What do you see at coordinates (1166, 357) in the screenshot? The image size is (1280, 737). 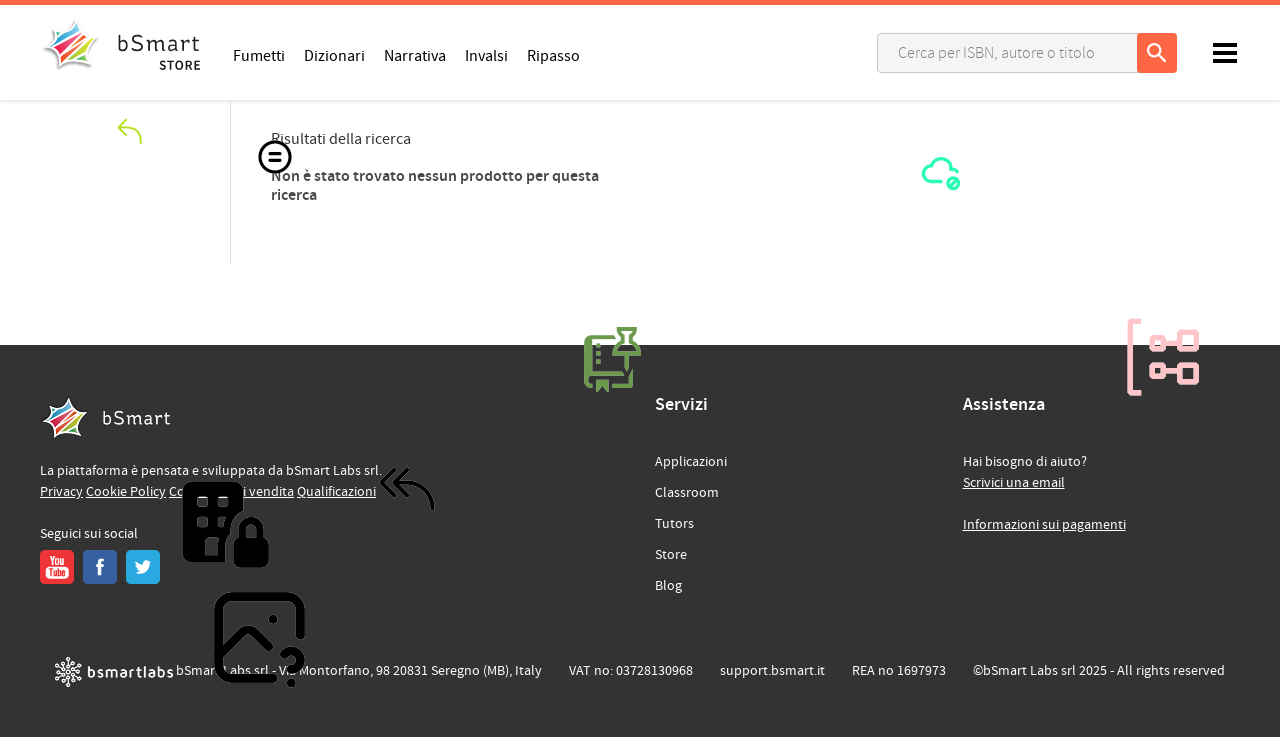 I see `group code references by their type` at bounding box center [1166, 357].